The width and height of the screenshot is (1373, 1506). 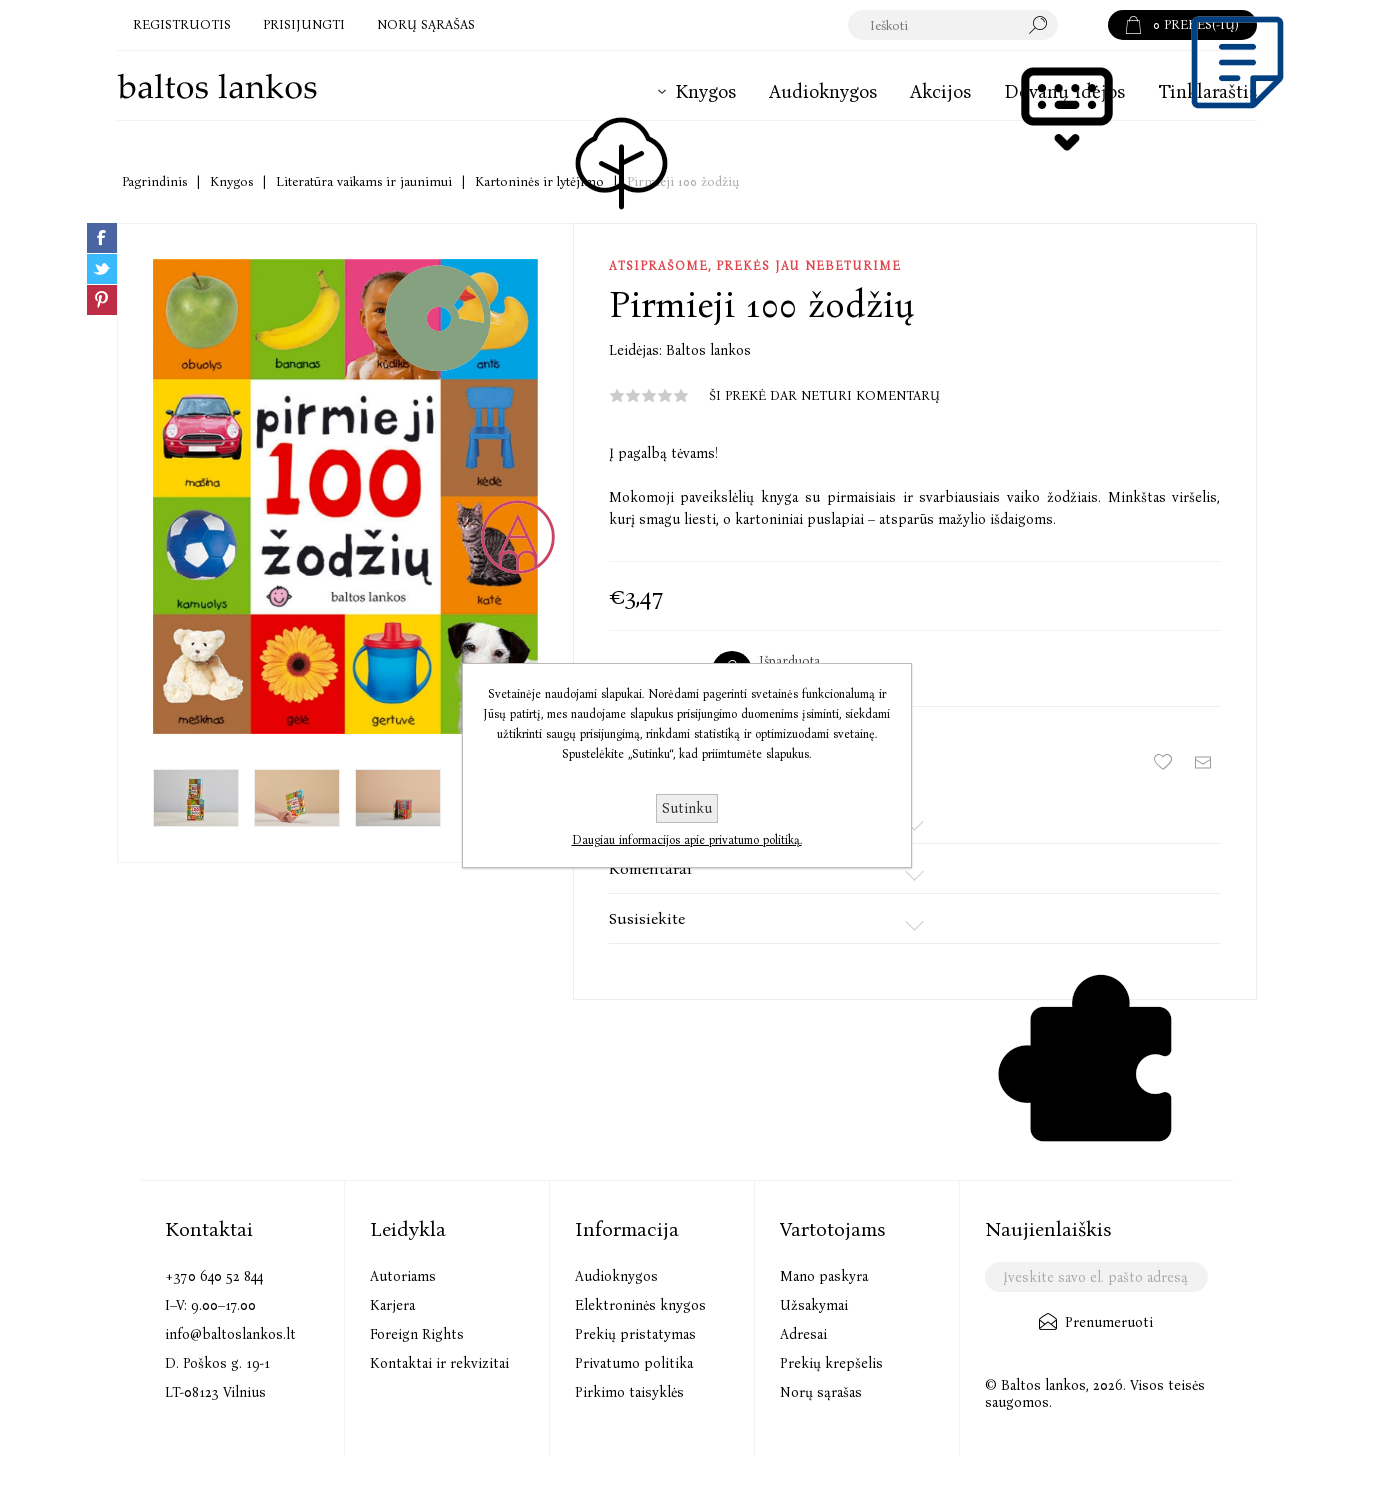 I want to click on access plugins or extensions, so click(x=1094, y=1064).